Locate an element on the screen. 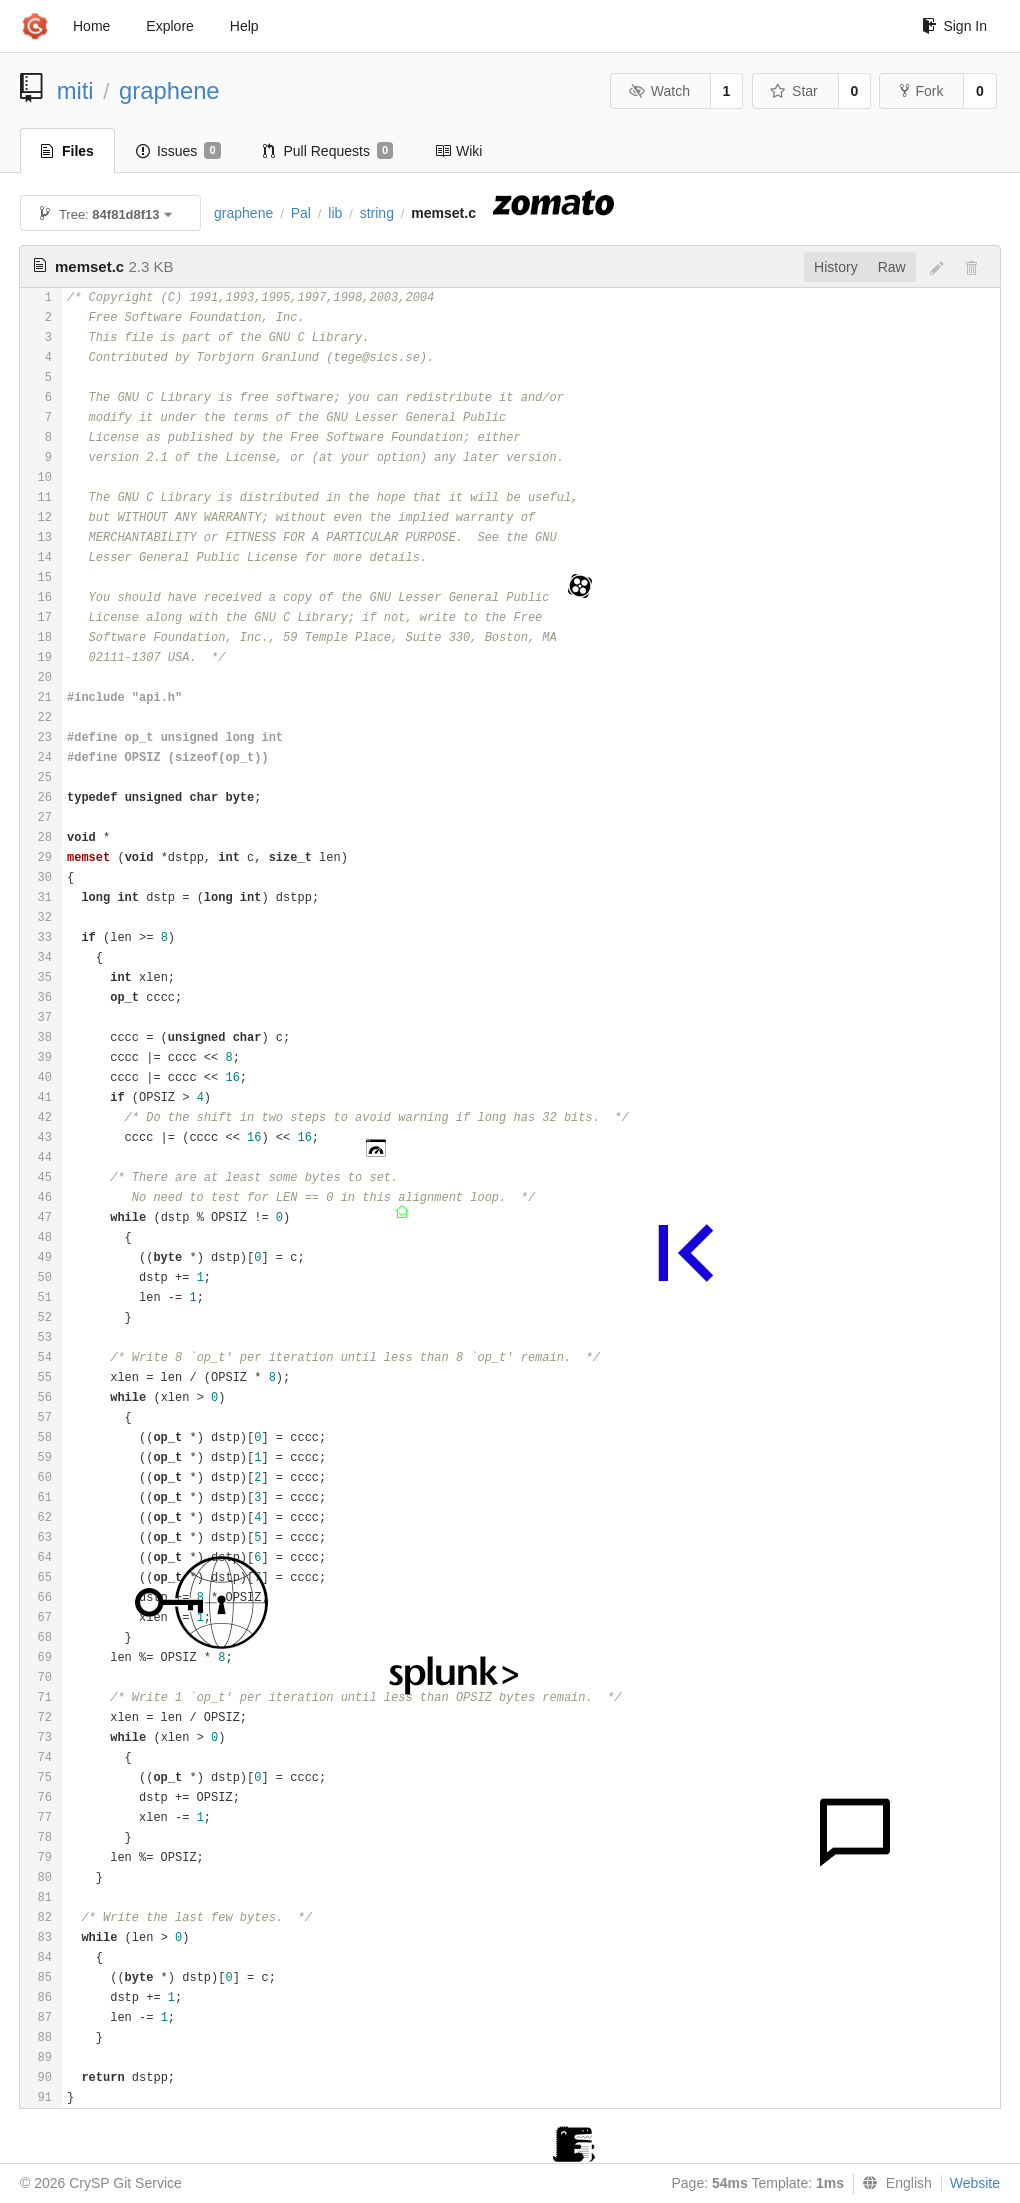 Image resolution: width=1020 pixels, height=2203 pixels. splunk logo - access data analytics and monitoring platform is located at coordinates (453, 1675).